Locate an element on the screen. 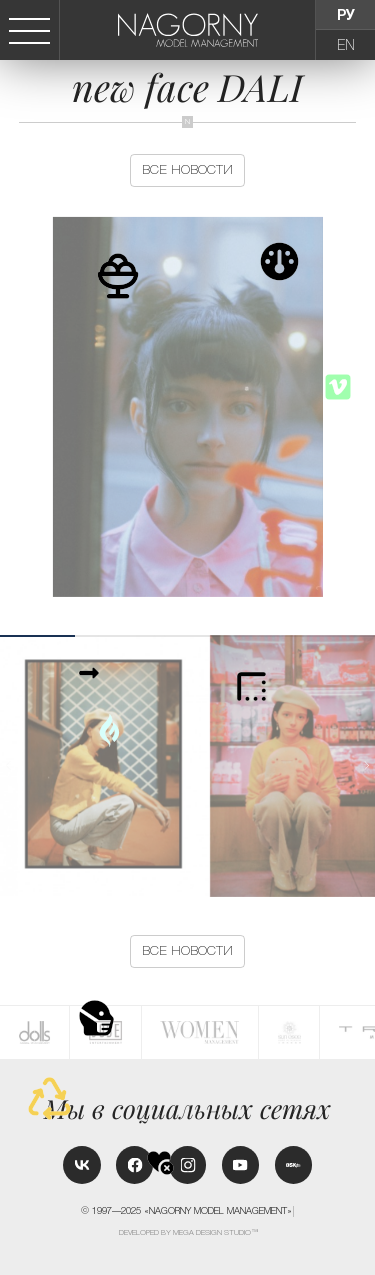 This screenshot has width=375, height=1275. proceed to the next step is located at coordinates (89, 673).